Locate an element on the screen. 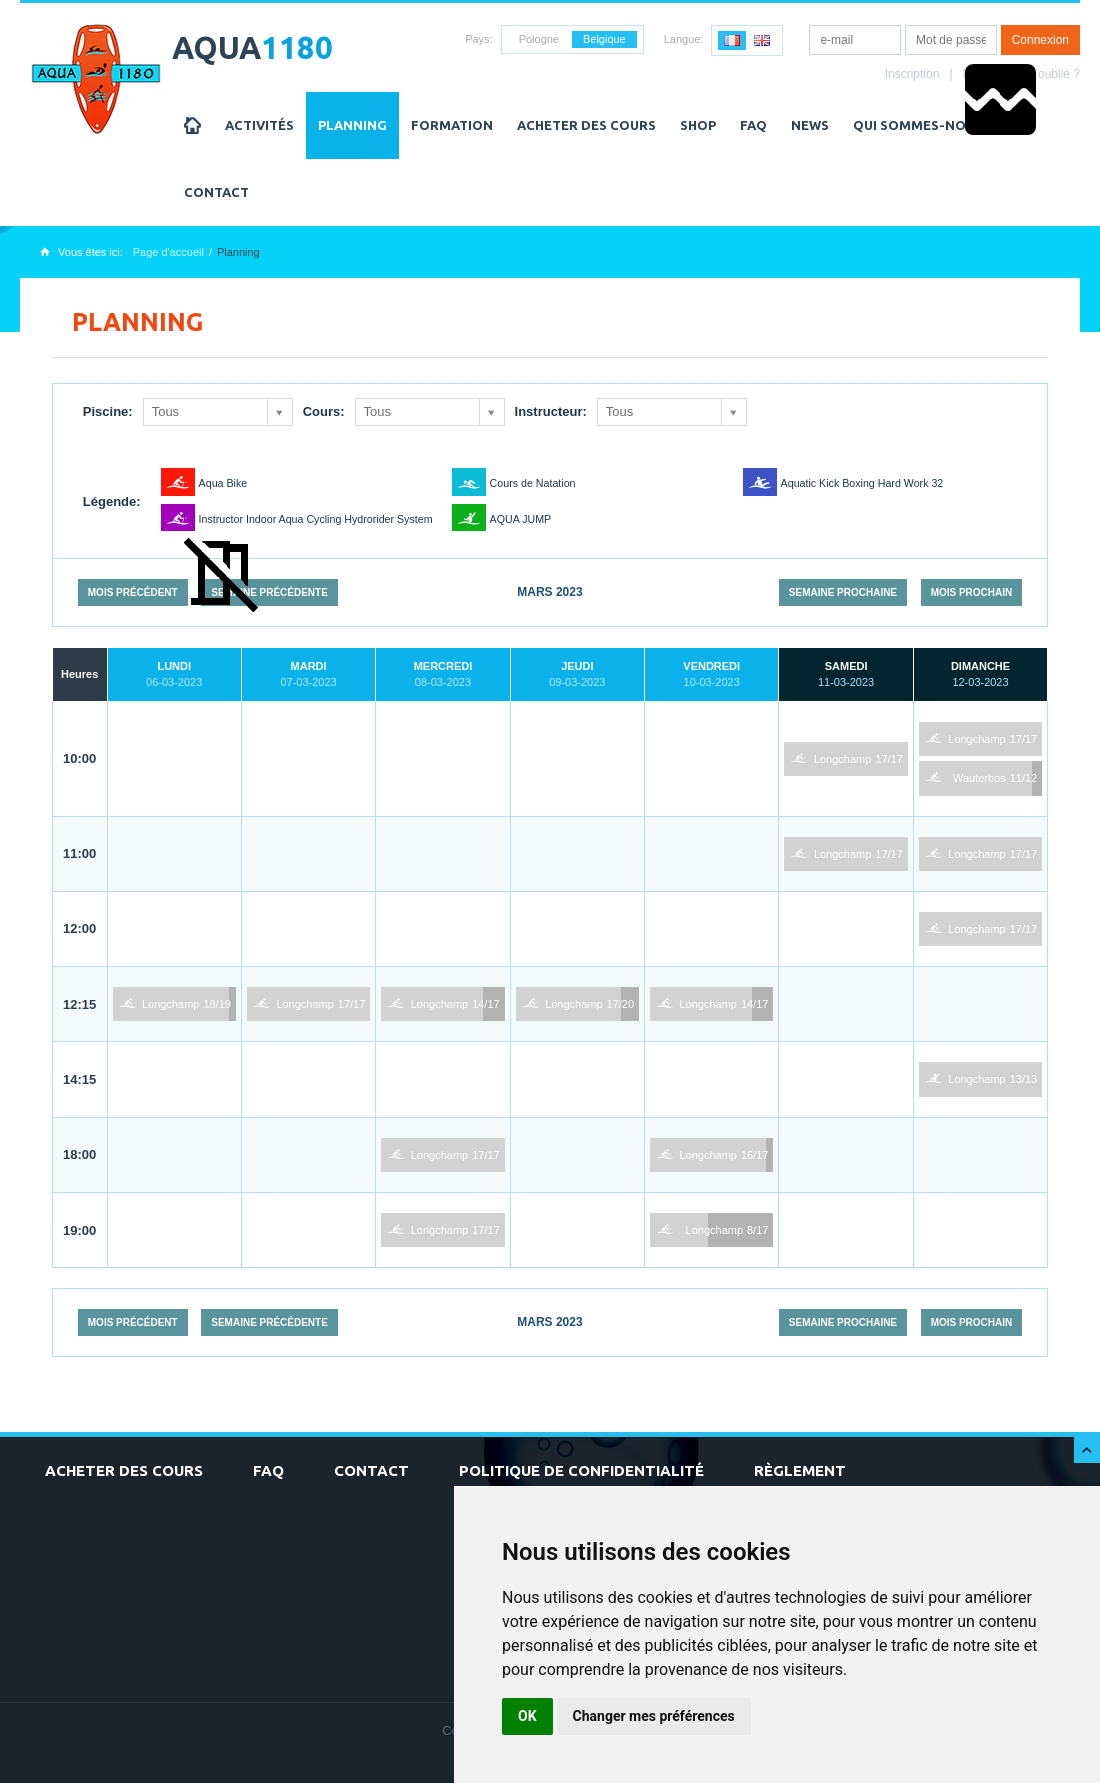 This screenshot has height=1783, width=1100. indicates an image failed to load is located at coordinates (1000, 99).